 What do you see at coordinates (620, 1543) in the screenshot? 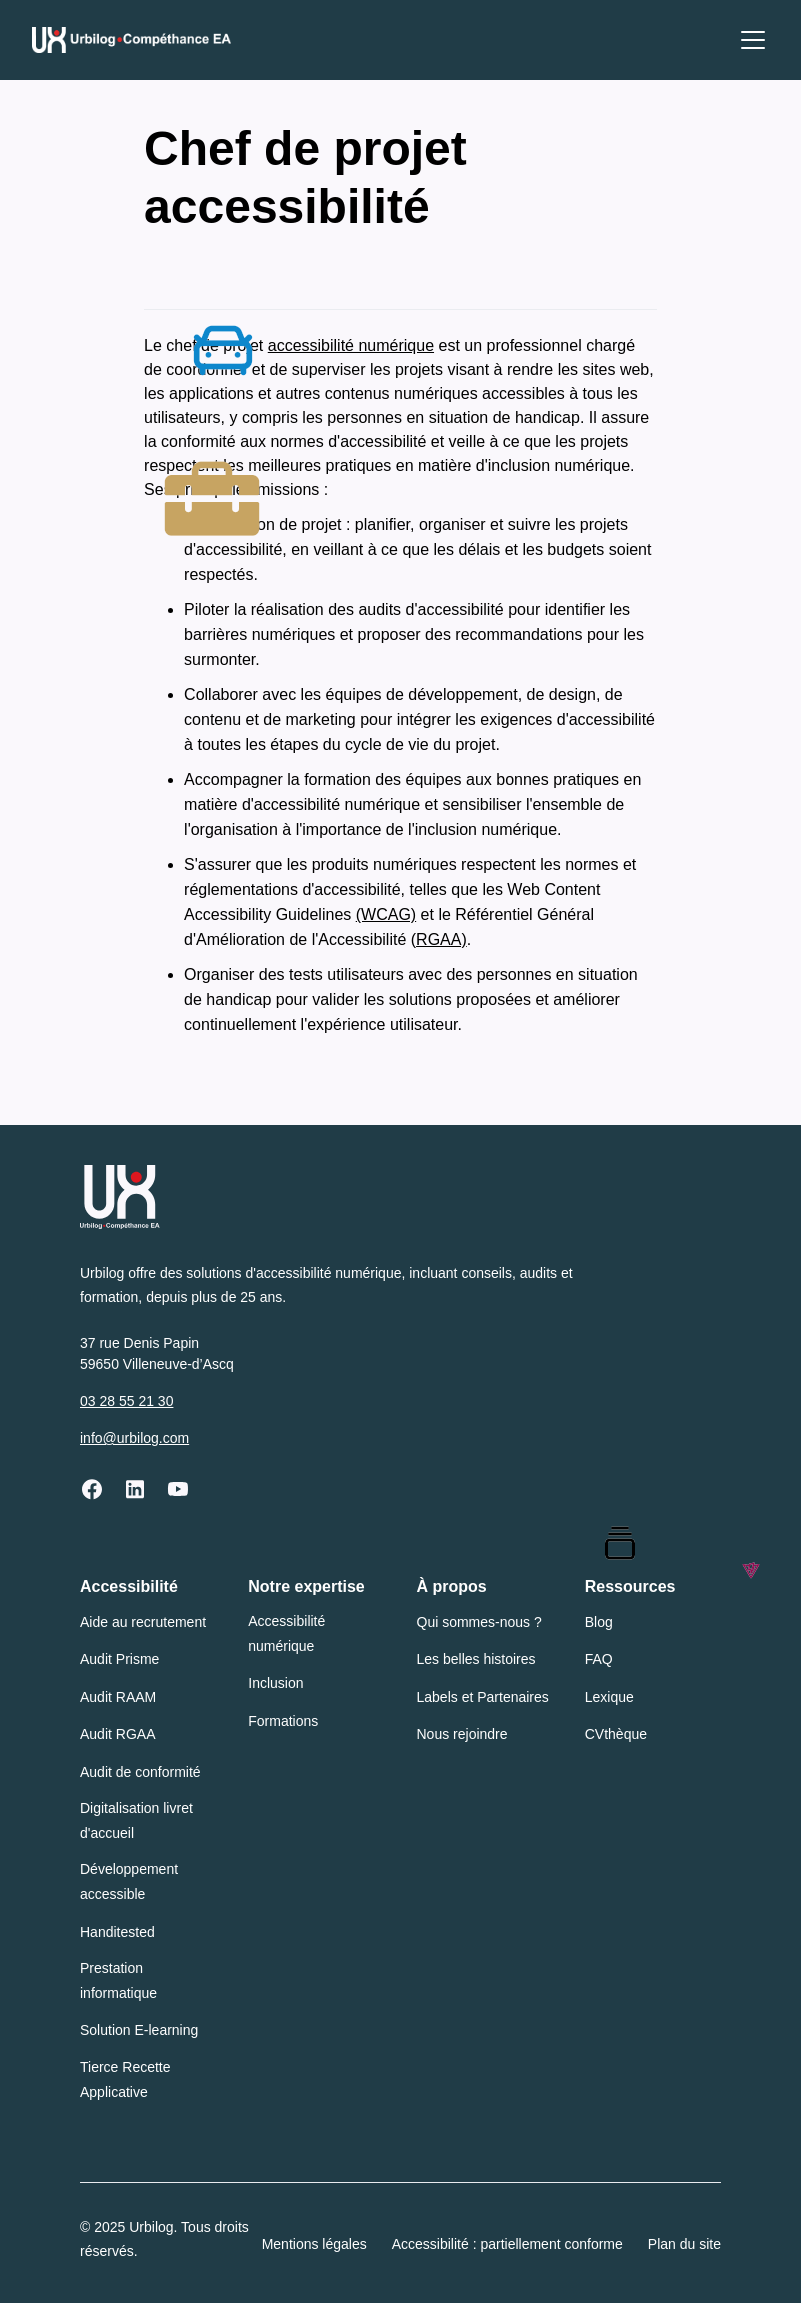
I see `view stacked cards or layers` at bounding box center [620, 1543].